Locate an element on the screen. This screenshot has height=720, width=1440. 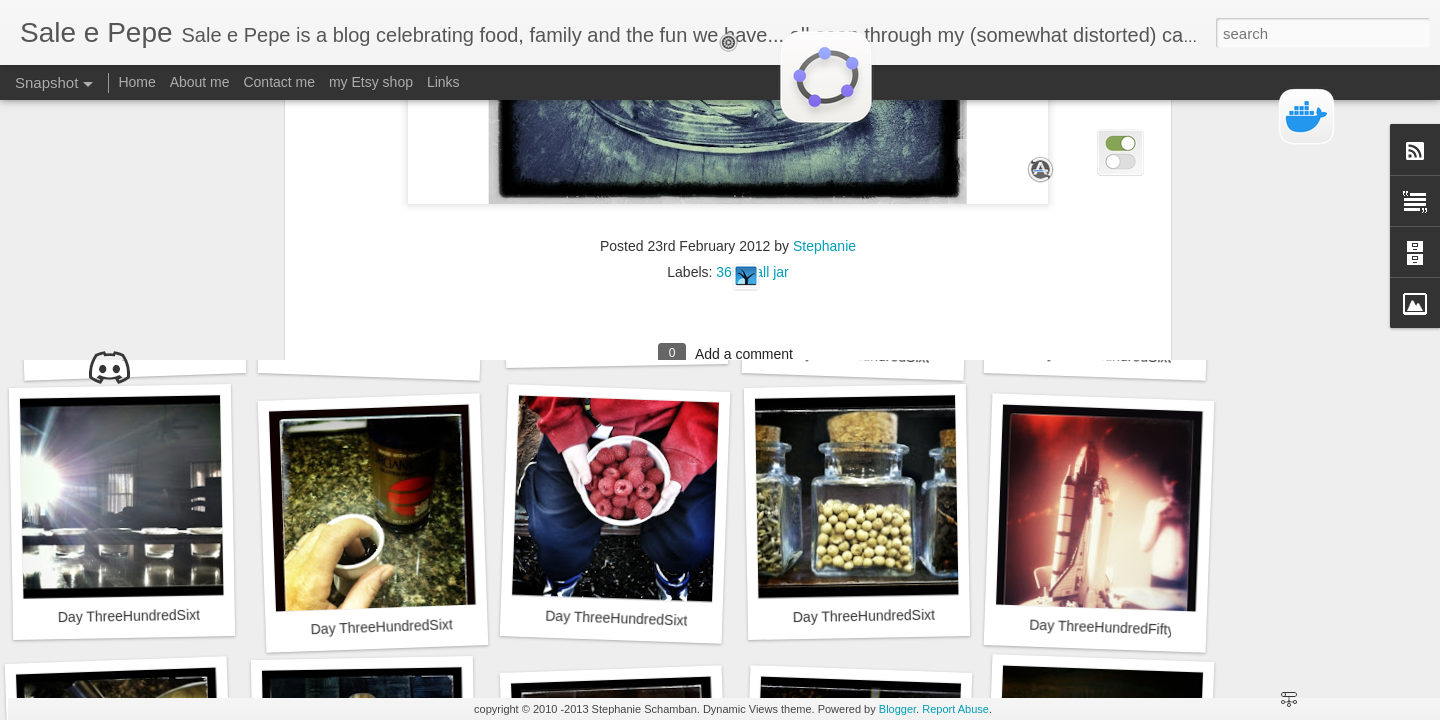
open system preferences is located at coordinates (728, 42).